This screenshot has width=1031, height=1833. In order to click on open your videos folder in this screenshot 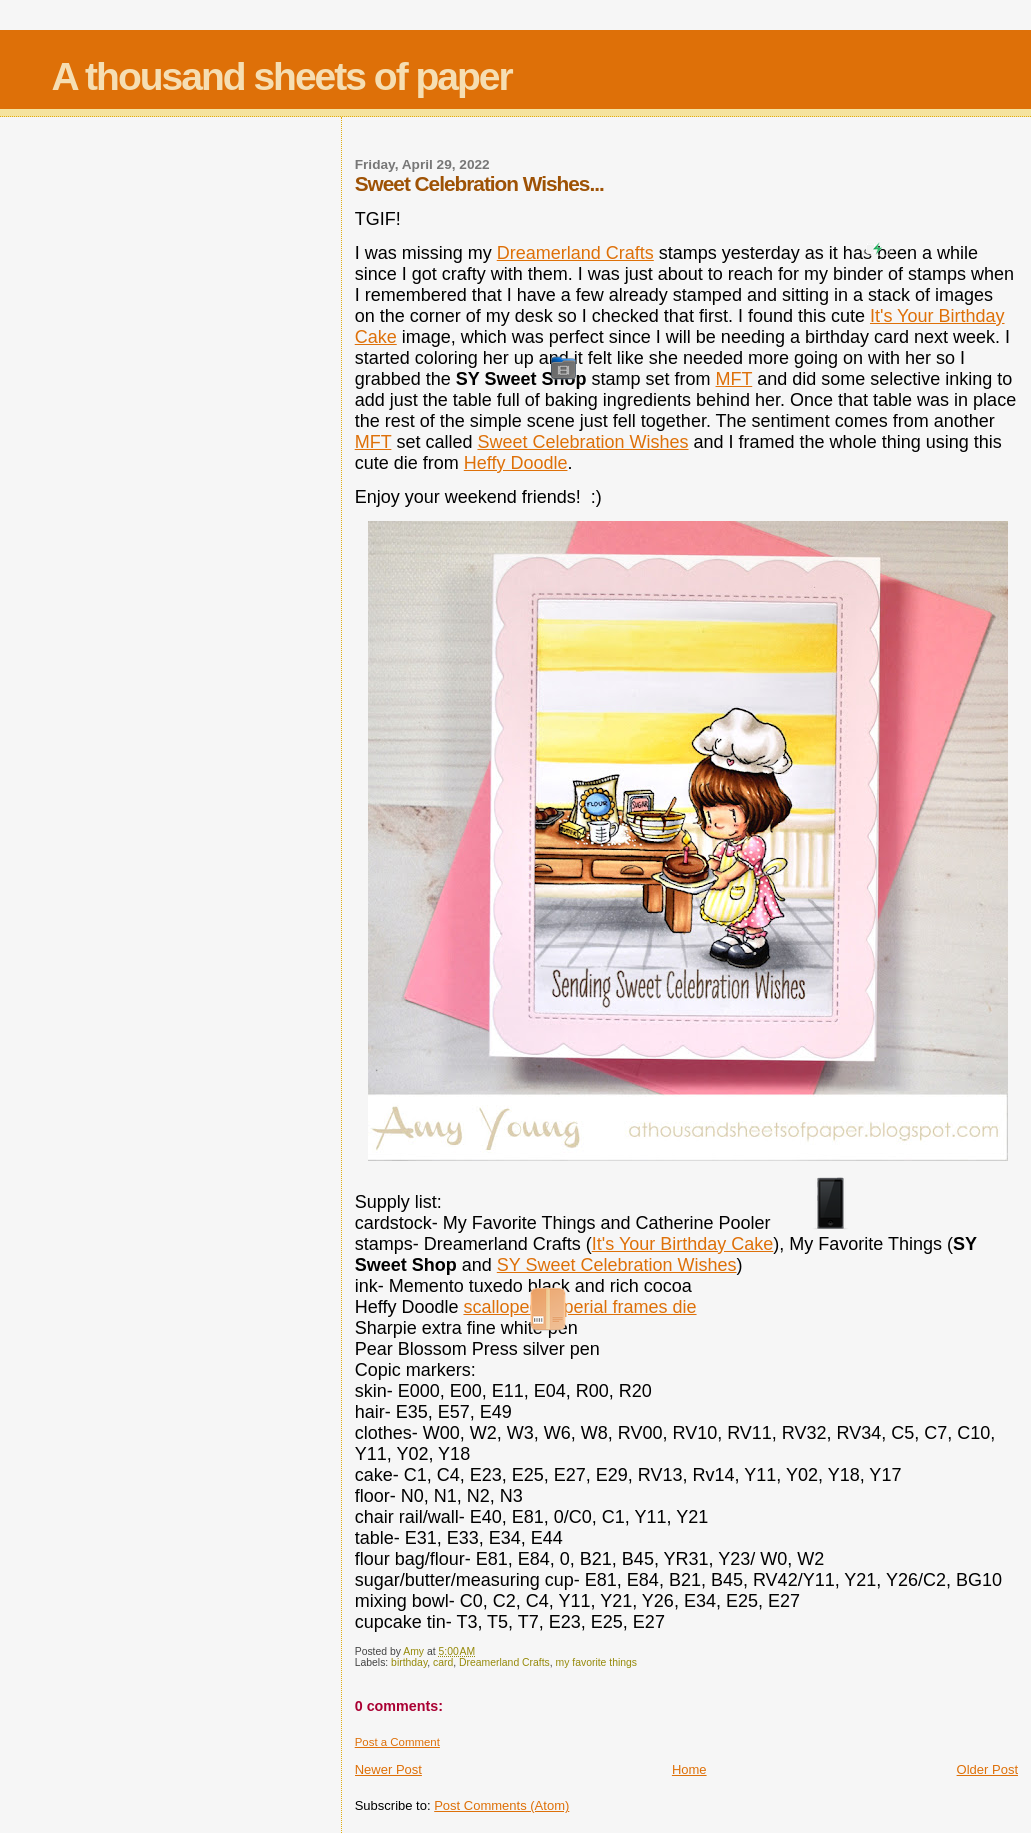, I will do `click(563, 367)`.